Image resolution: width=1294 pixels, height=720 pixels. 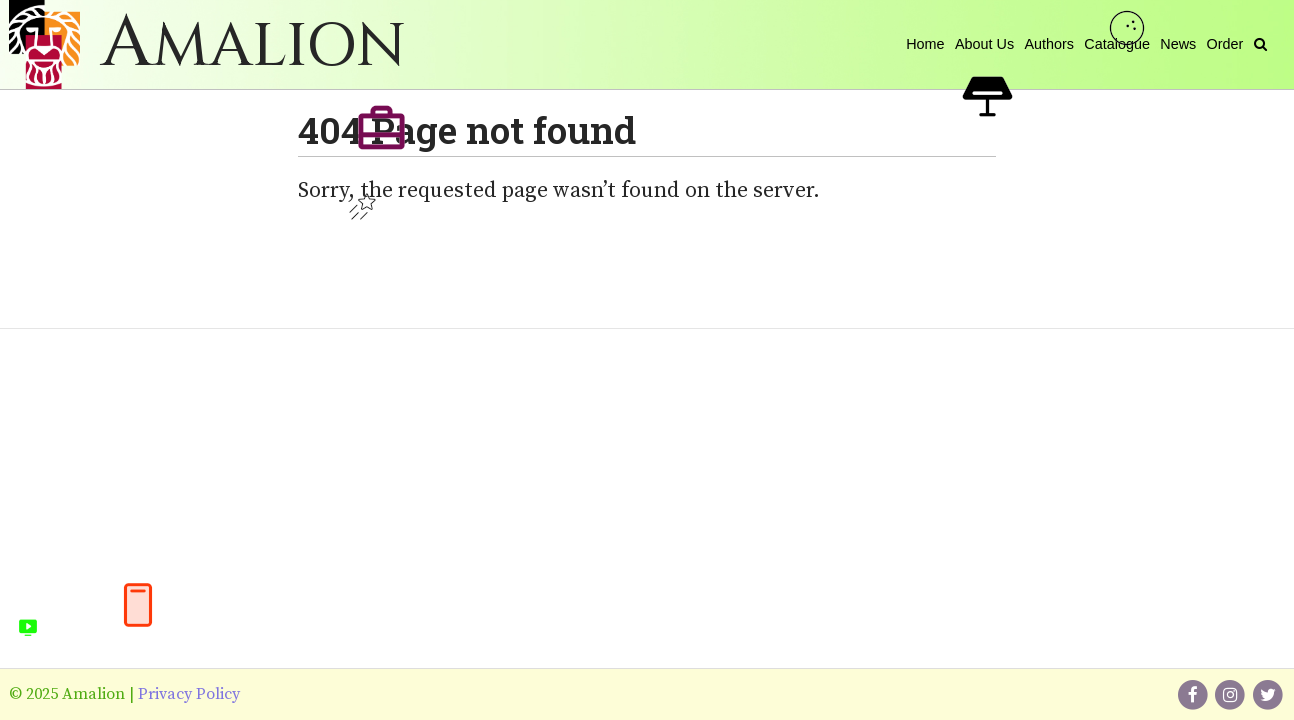 I want to click on mobile device with speaker enabled, so click(x=138, y=605).